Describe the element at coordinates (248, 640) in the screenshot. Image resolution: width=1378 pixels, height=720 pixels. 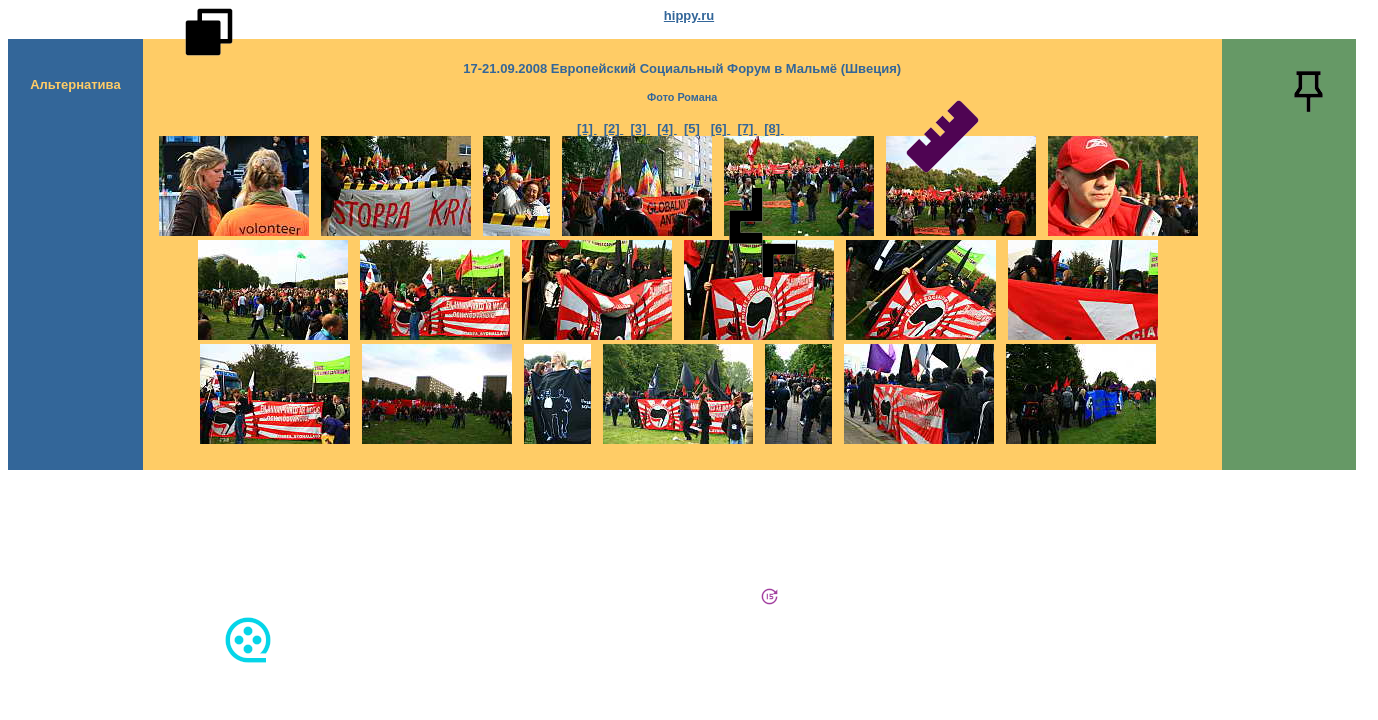
I see `browse movies or video content` at that location.